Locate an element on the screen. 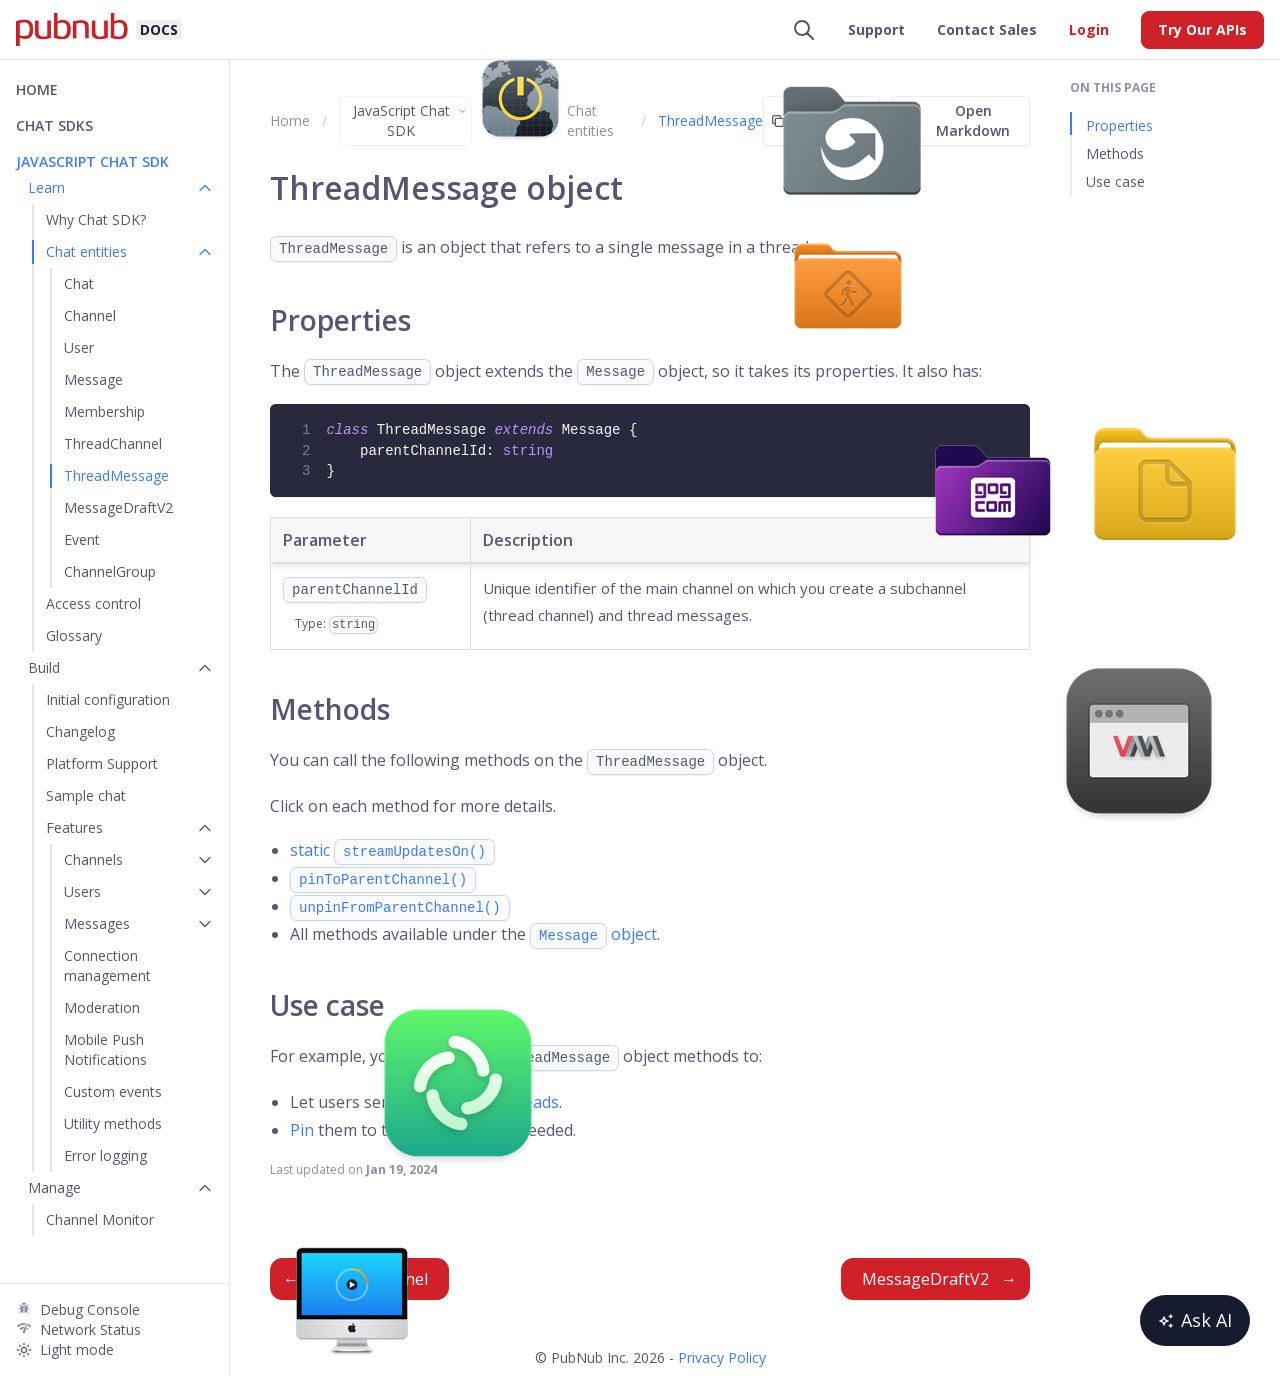  configure wake-on-lan network settings is located at coordinates (520, 98).